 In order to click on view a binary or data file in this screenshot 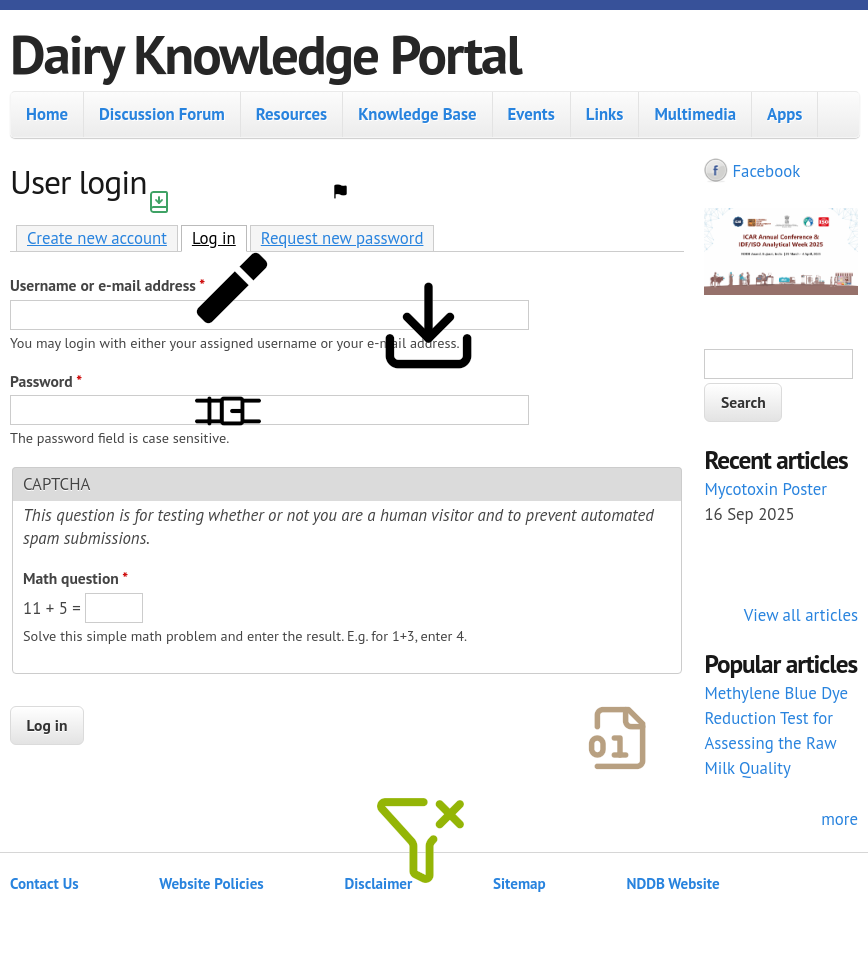, I will do `click(620, 738)`.